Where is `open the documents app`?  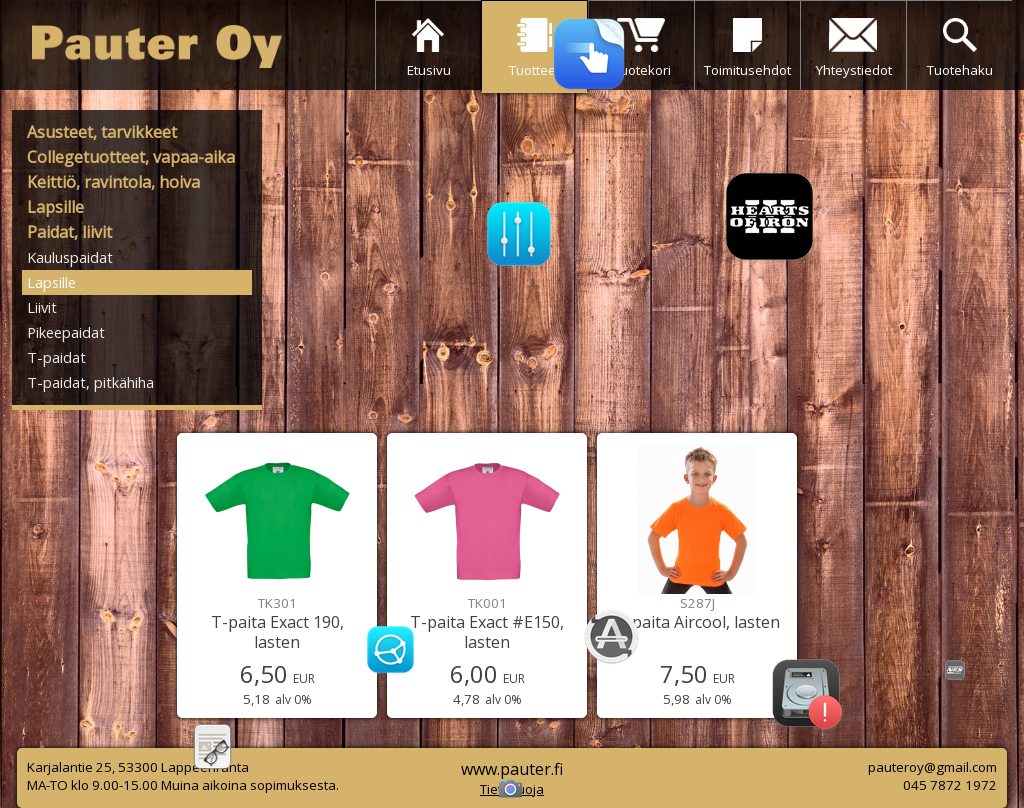 open the documents app is located at coordinates (212, 746).